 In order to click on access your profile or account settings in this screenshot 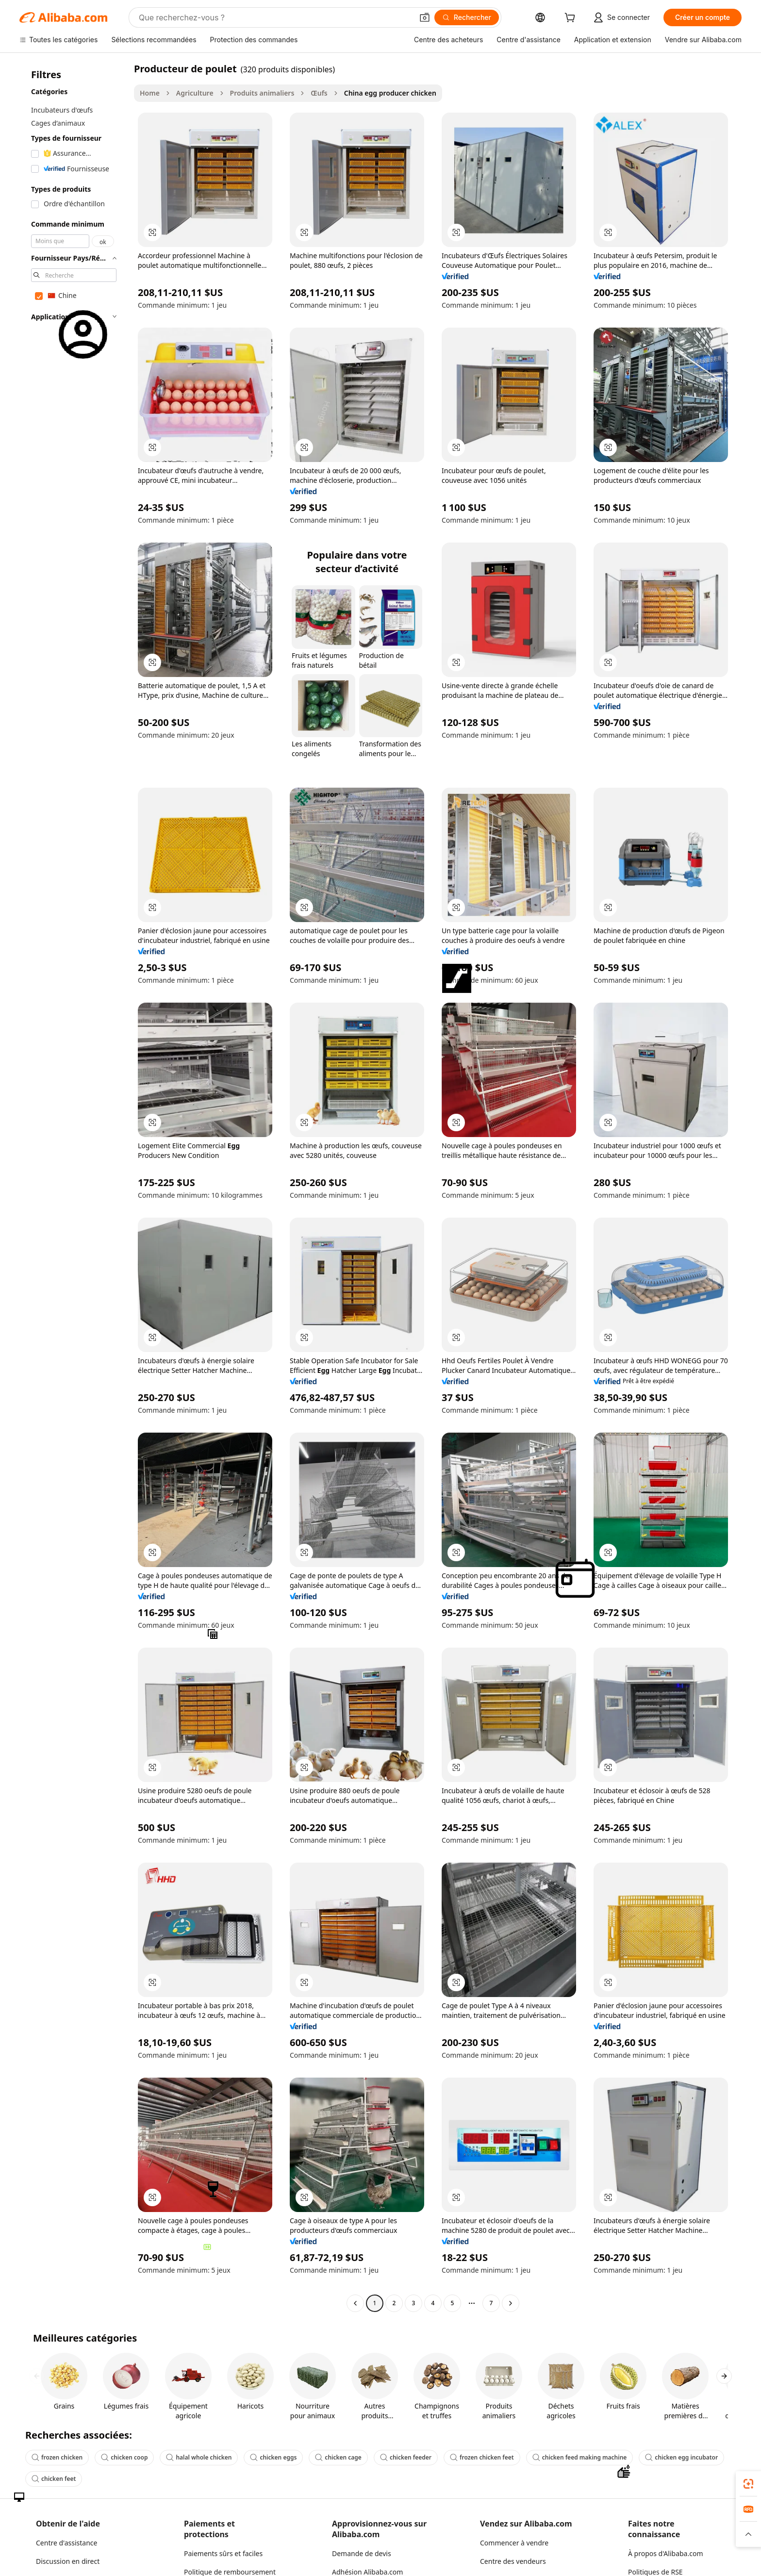, I will do `click(83, 334)`.